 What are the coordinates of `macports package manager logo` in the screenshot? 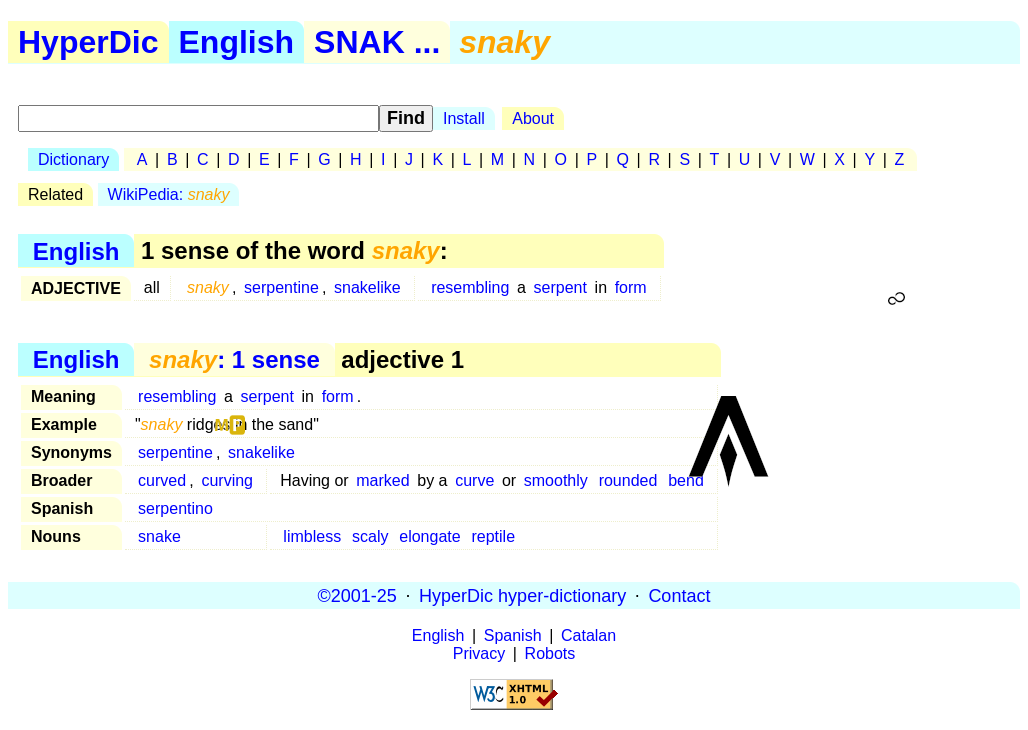 It's located at (230, 425).